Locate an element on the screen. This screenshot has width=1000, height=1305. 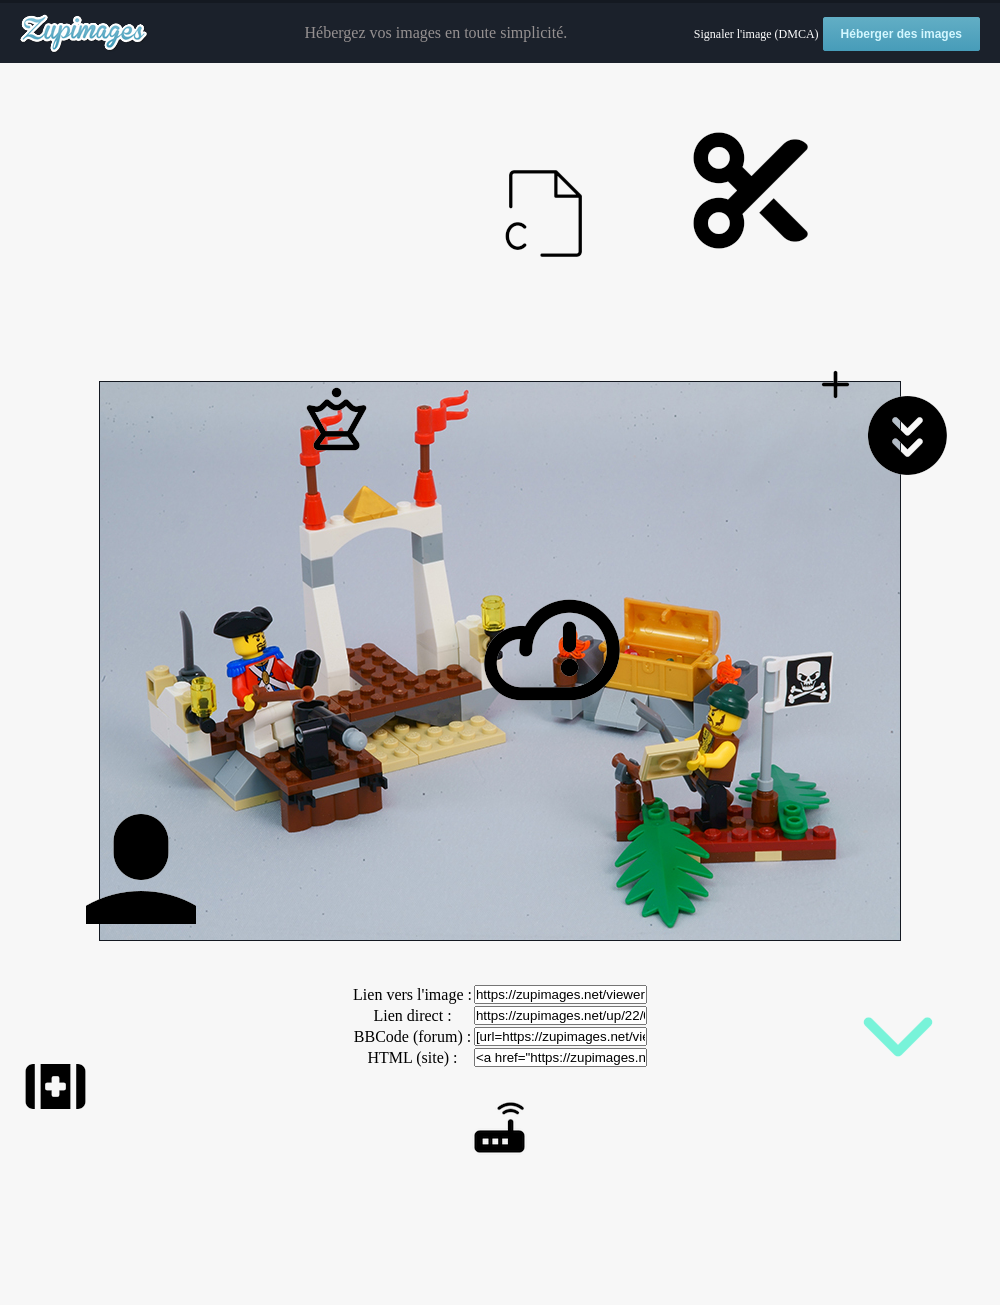
view your profile is located at coordinates (141, 869).